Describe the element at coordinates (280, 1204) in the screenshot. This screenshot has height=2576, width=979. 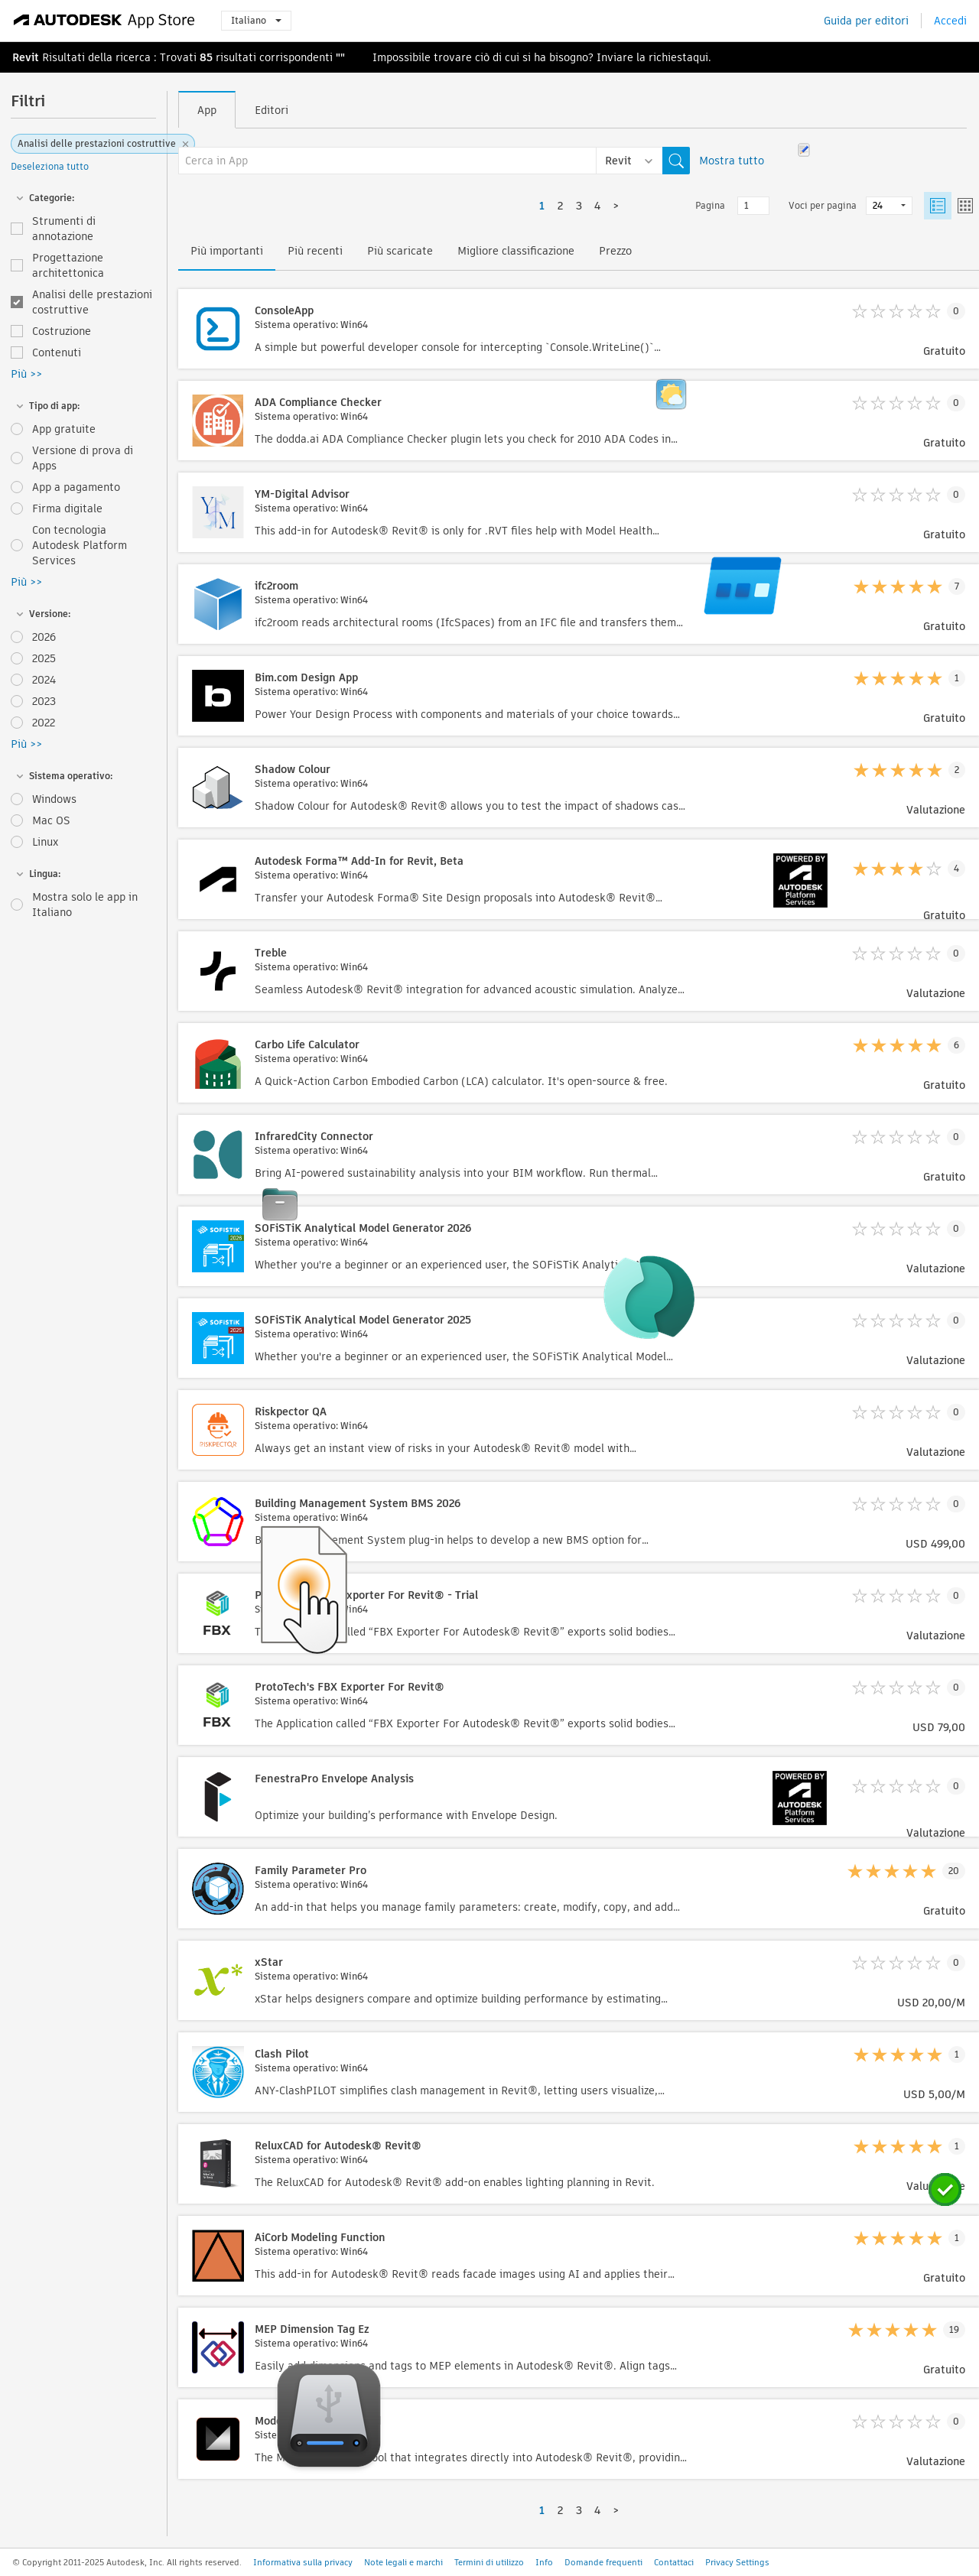
I see `open the file manager application` at that location.